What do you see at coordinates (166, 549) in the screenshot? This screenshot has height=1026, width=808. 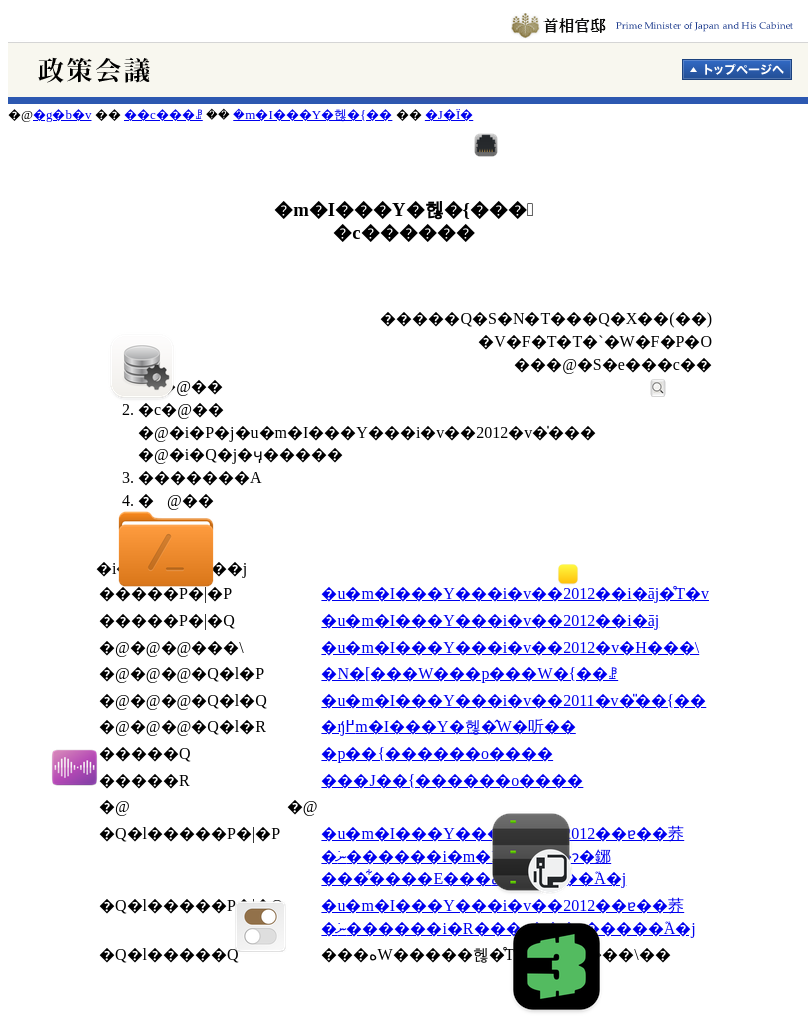 I see `access the root directory` at bounding box center [166, 549].